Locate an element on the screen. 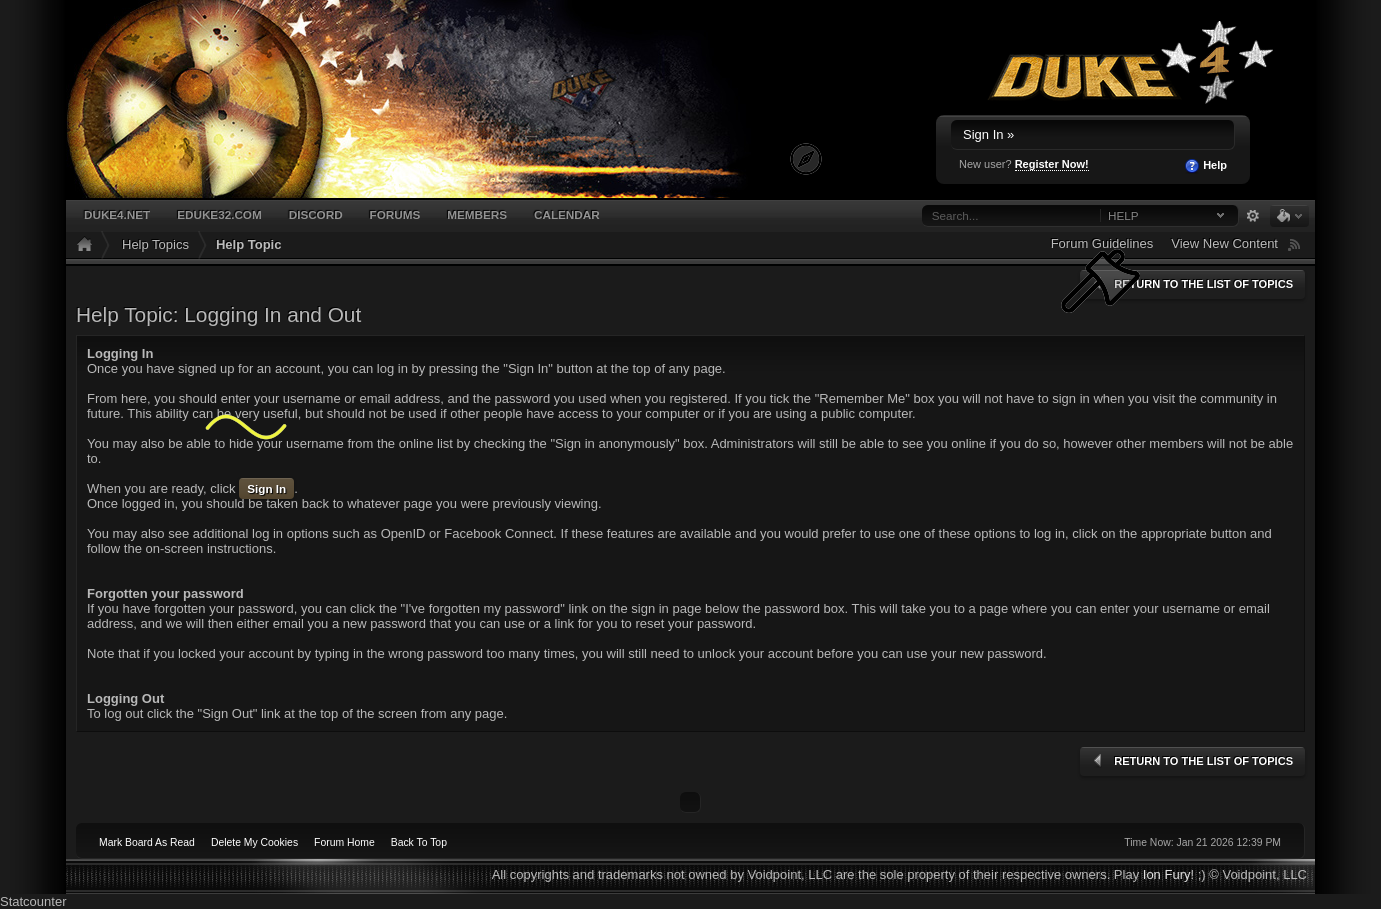 The height and width of the screenshot is (909, 1381). access navigation or directions is located at coordinates (806, 159).